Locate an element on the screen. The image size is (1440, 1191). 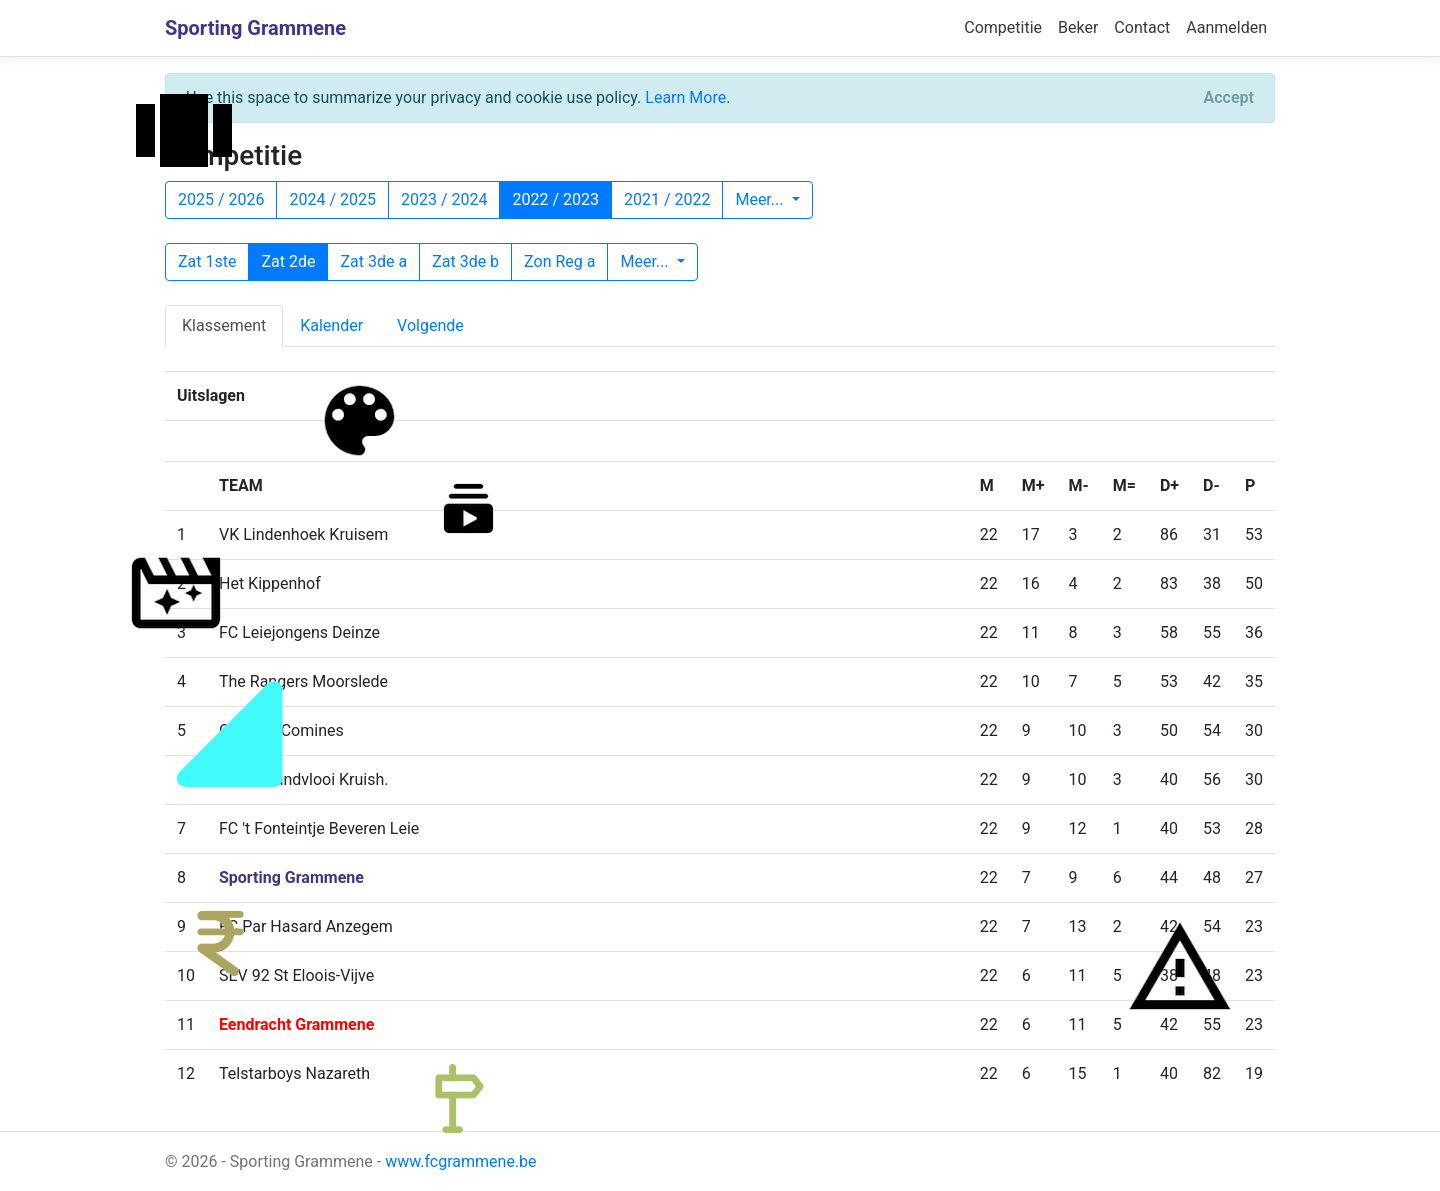
apply filters or effects to a video is located at coordinates (176, 593).